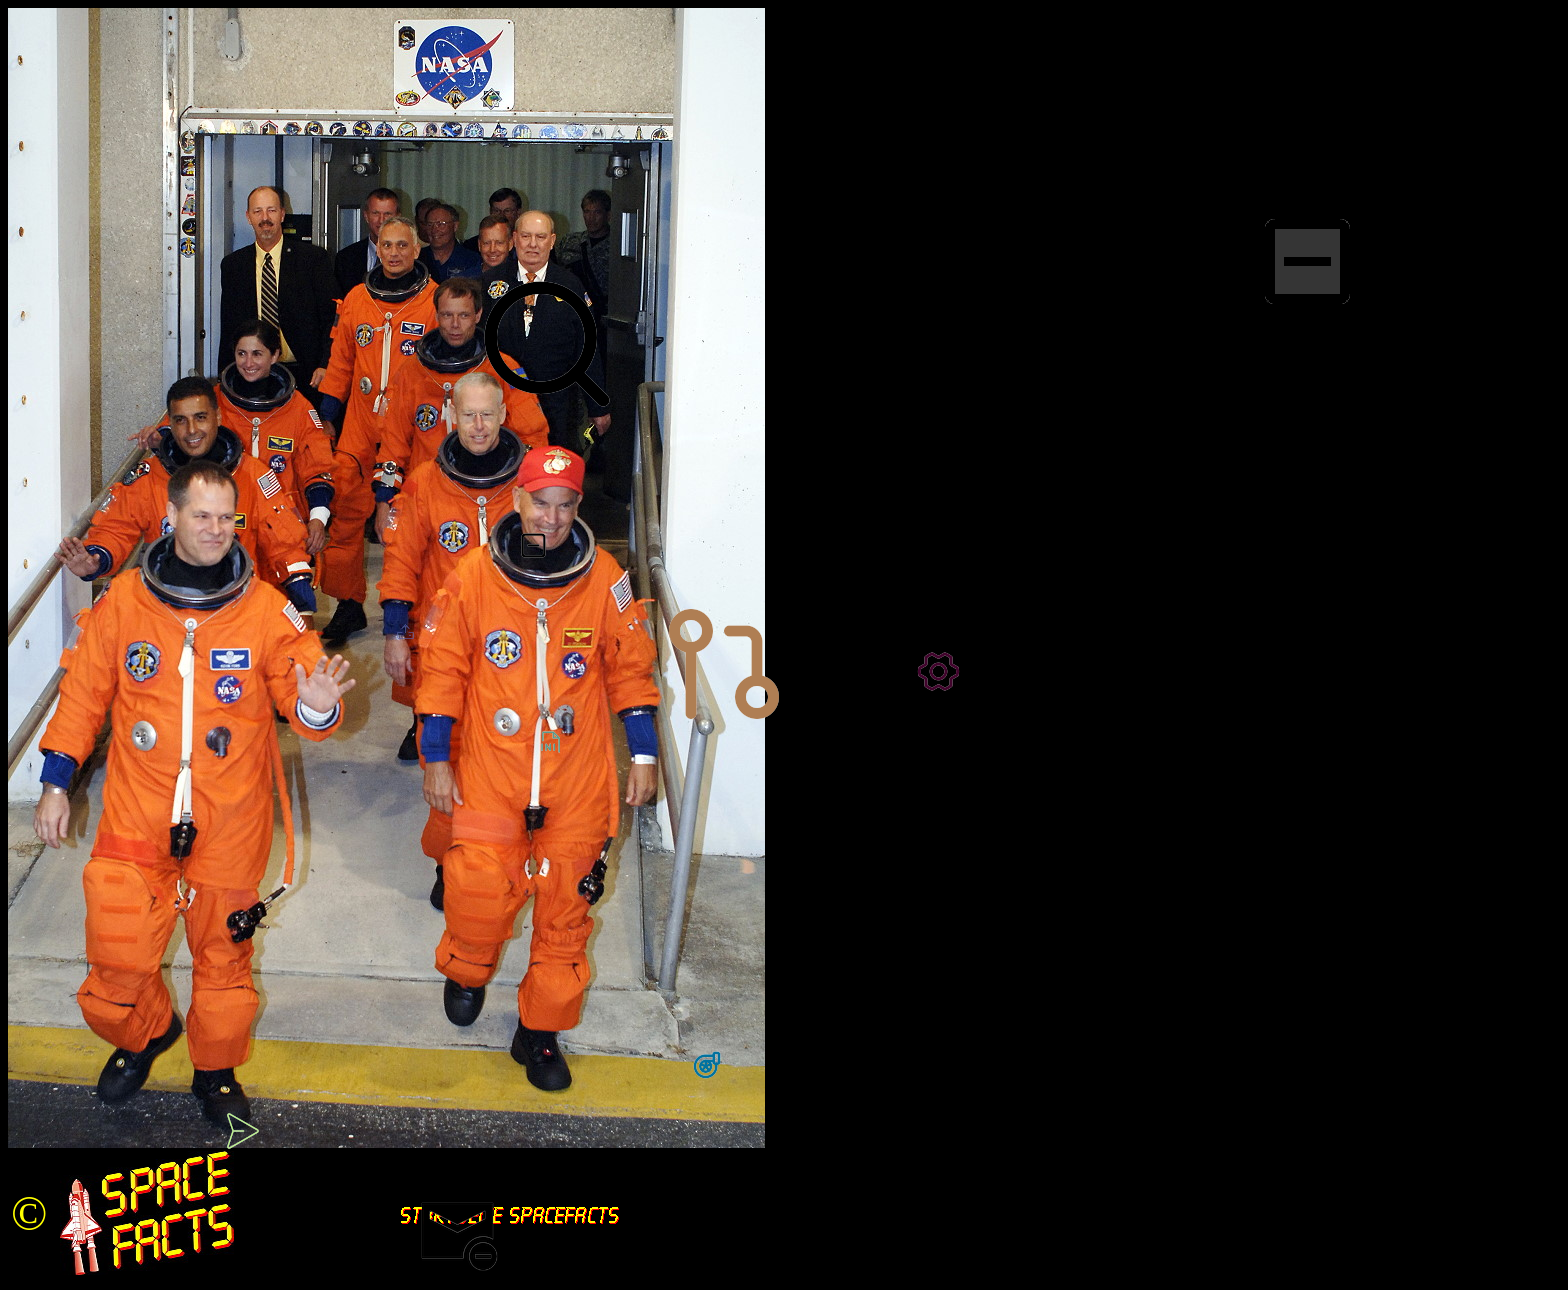  Describe the element at coordinates (457, 1238) in the screenshot. I see `unsubscribe from a mailing list` at that location.